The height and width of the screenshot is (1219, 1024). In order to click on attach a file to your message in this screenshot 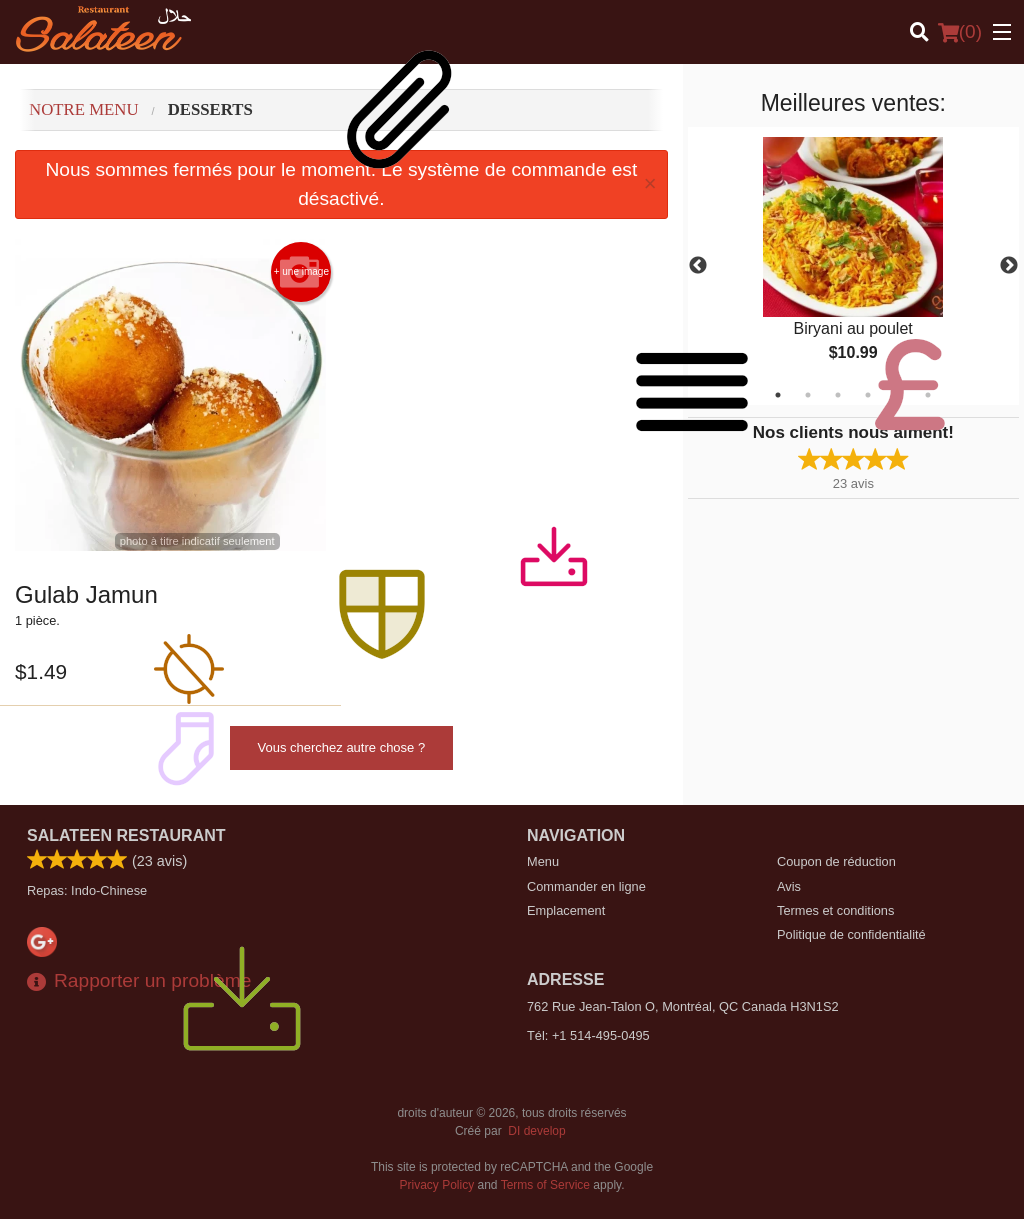, I will do `click(401, 109)`.